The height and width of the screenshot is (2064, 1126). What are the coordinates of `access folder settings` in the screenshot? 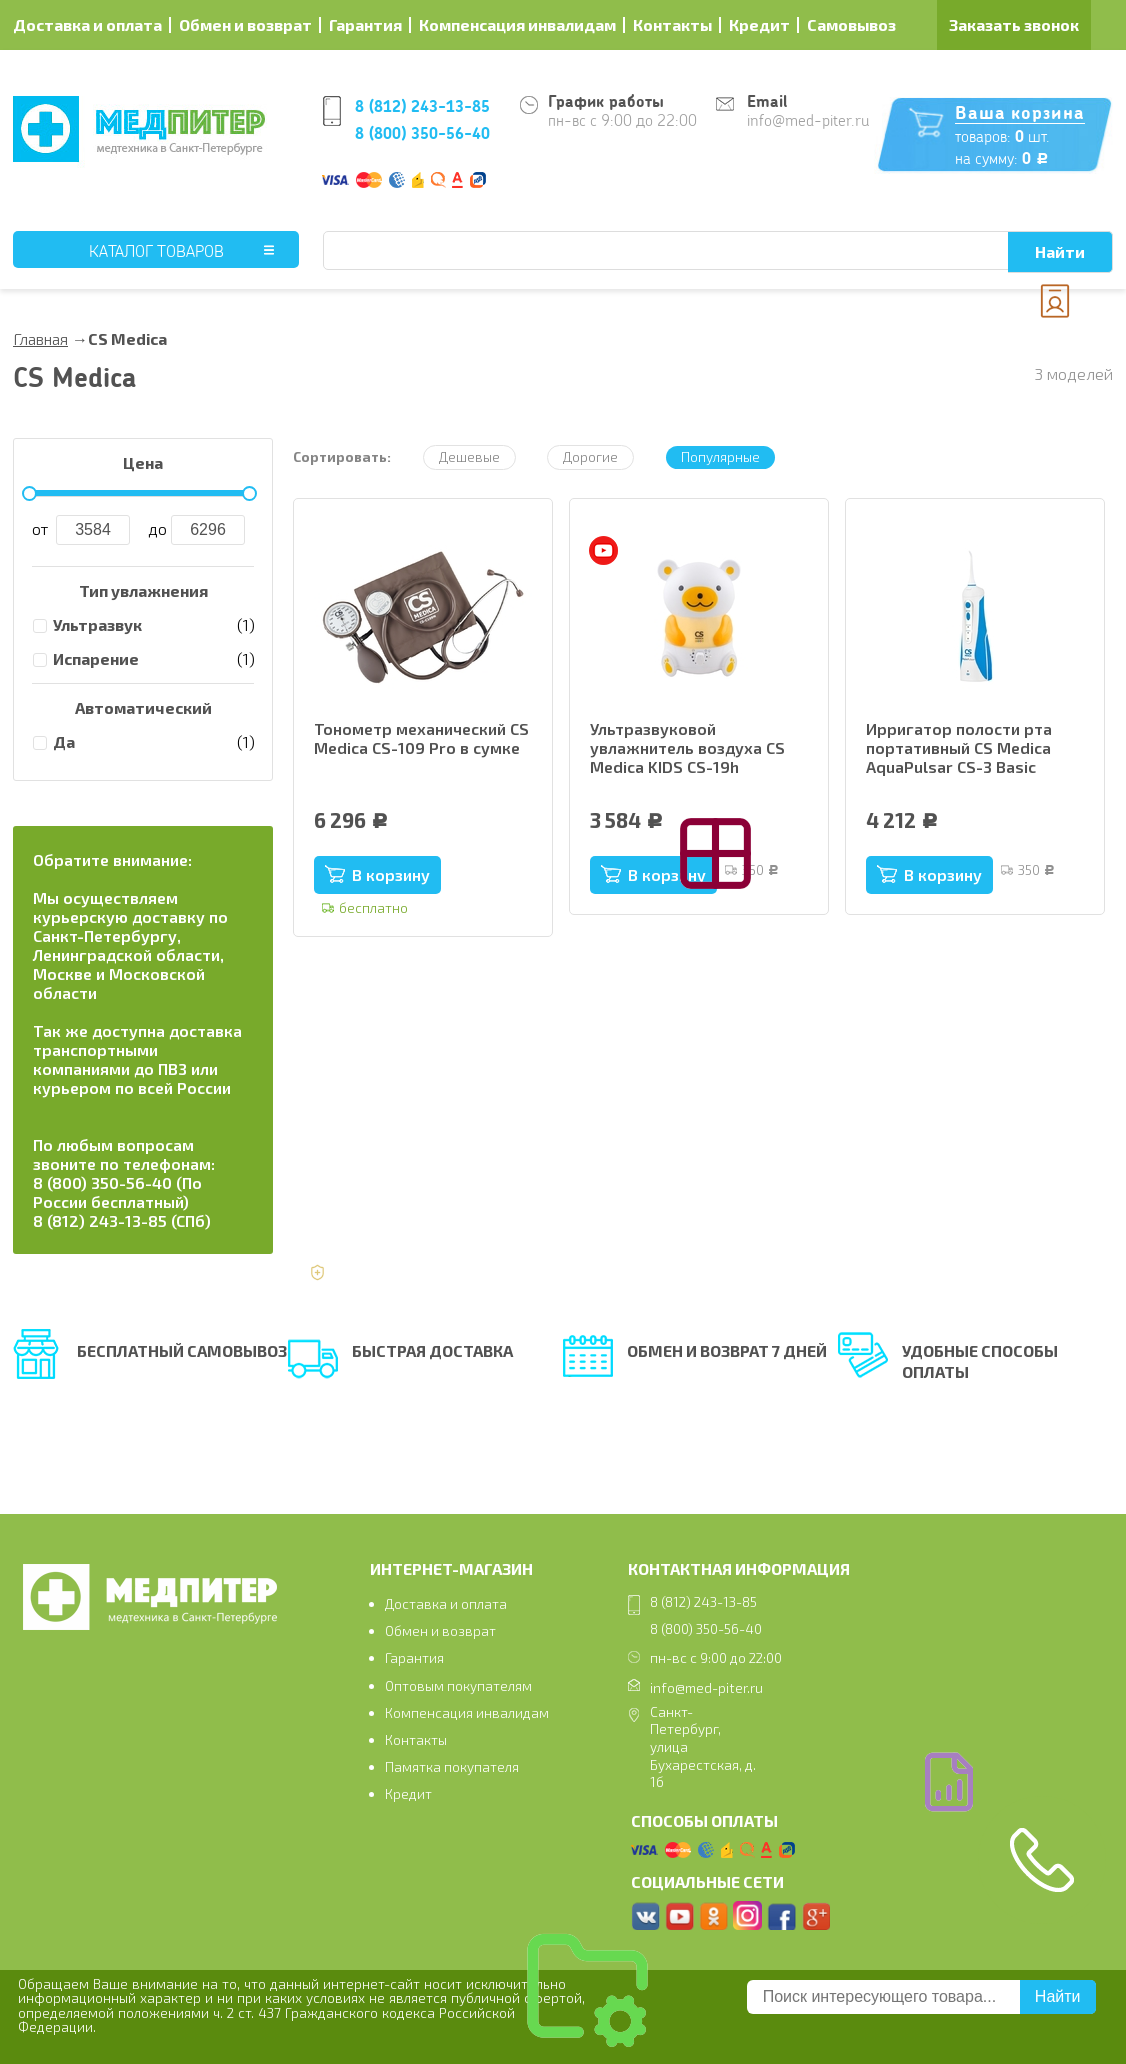 It's located at (587, 1988).